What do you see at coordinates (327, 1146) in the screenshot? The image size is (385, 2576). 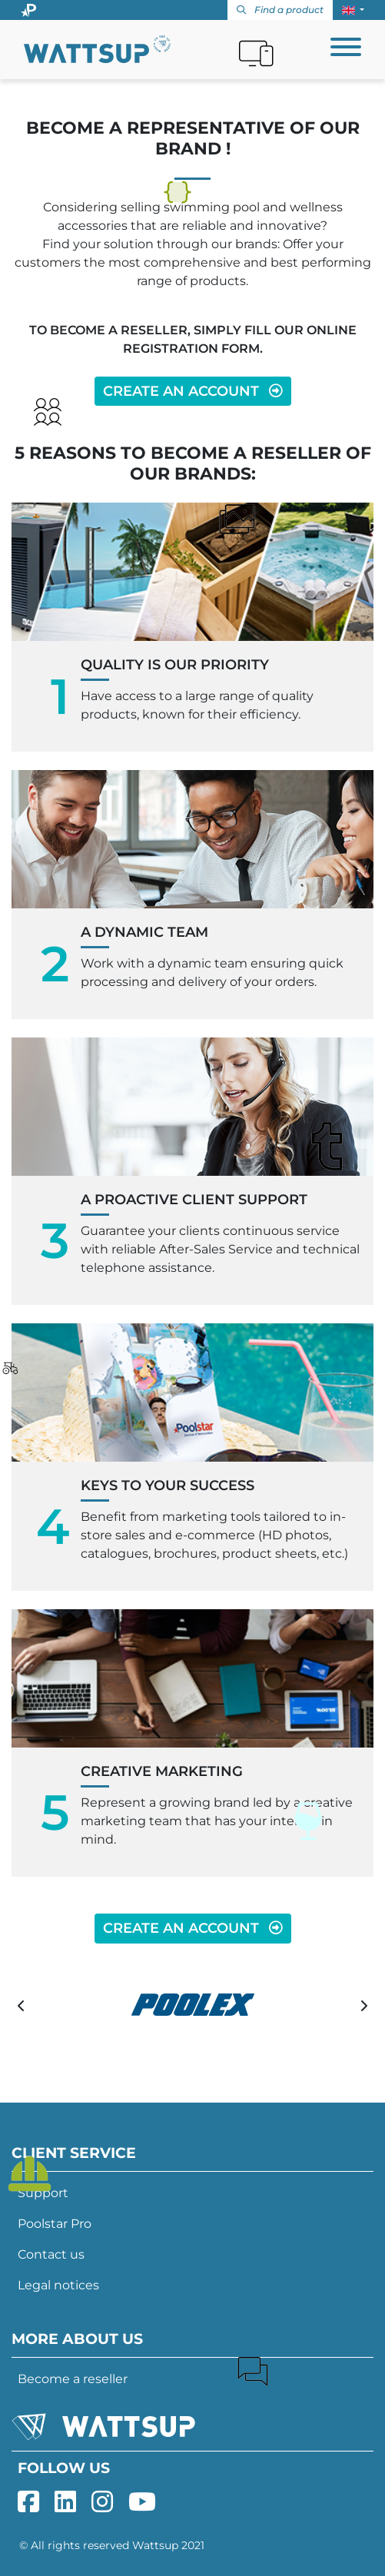 I see `open Tumblr app` at bounding box center [327, 1146].